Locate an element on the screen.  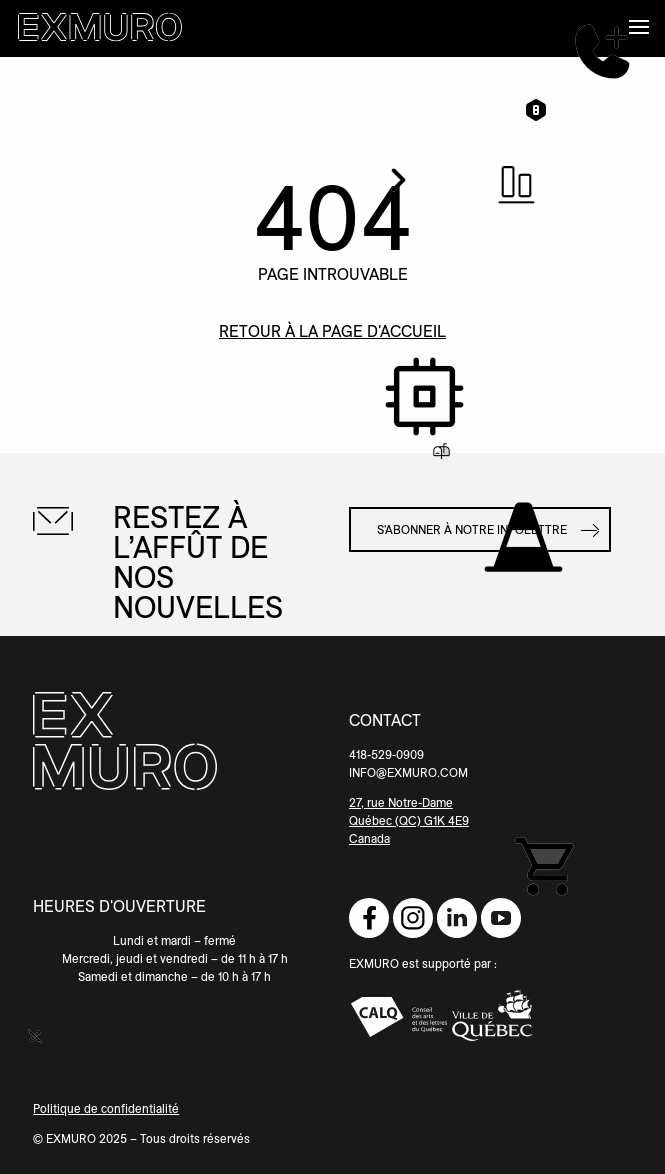
navigate to the next item or screen is located at coordinates (398, 180).